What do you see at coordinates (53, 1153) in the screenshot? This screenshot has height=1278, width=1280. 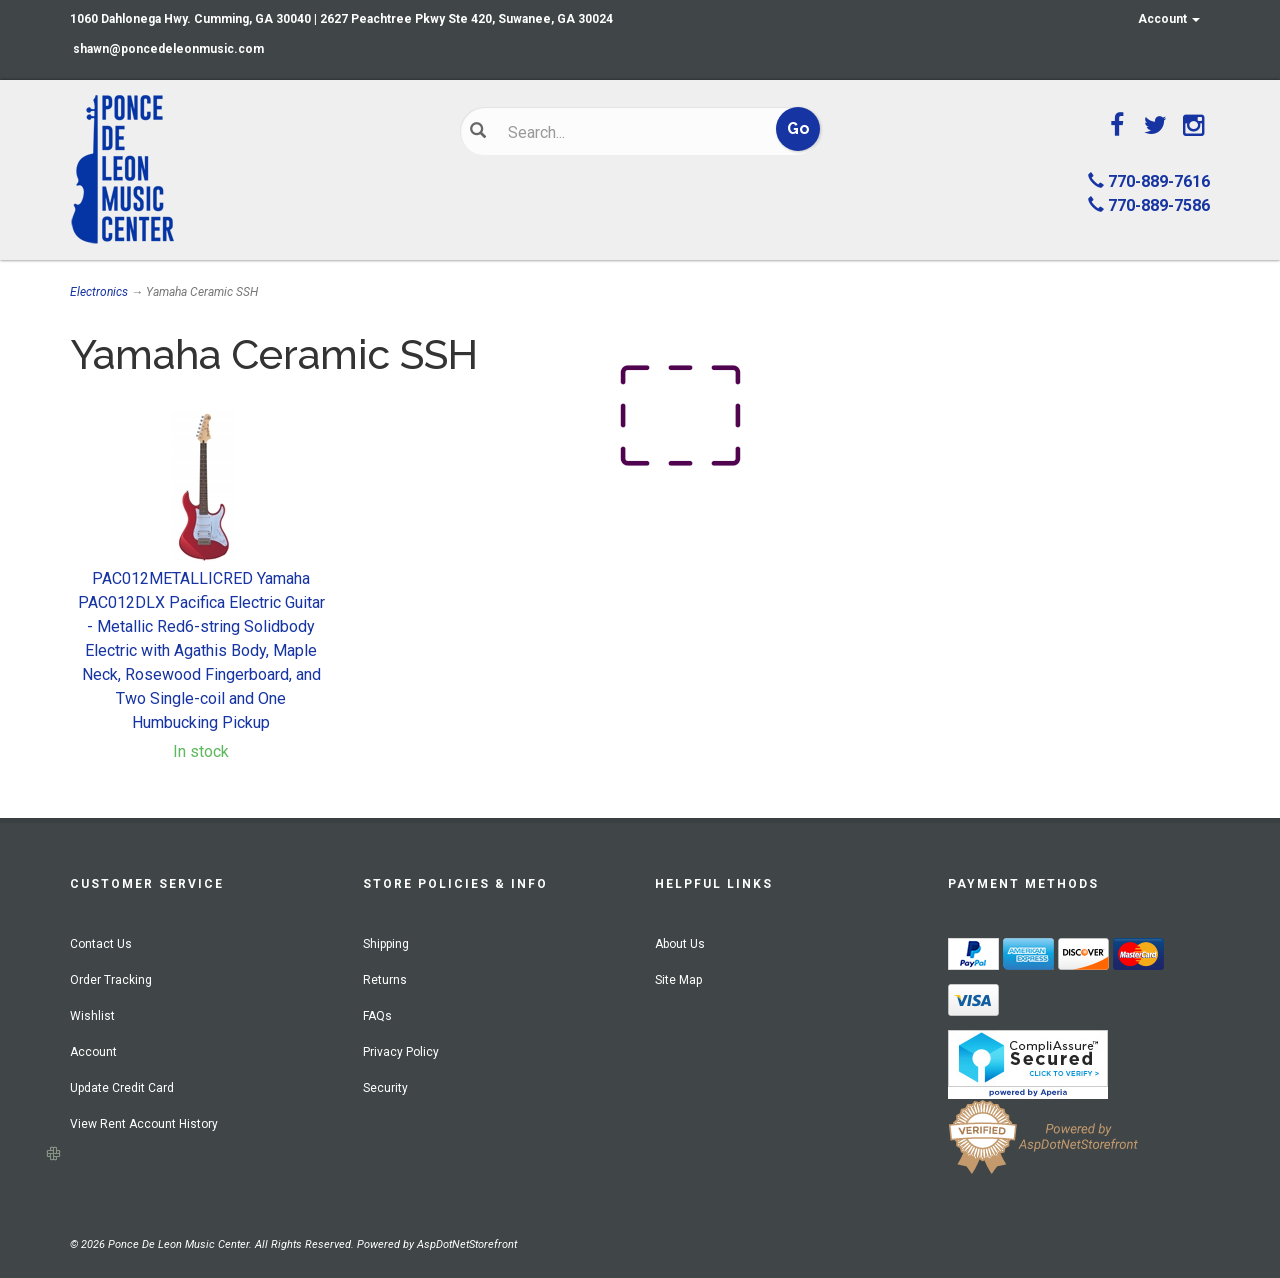 I see `open Slack messaging app` at bounding box center [53, 1153].